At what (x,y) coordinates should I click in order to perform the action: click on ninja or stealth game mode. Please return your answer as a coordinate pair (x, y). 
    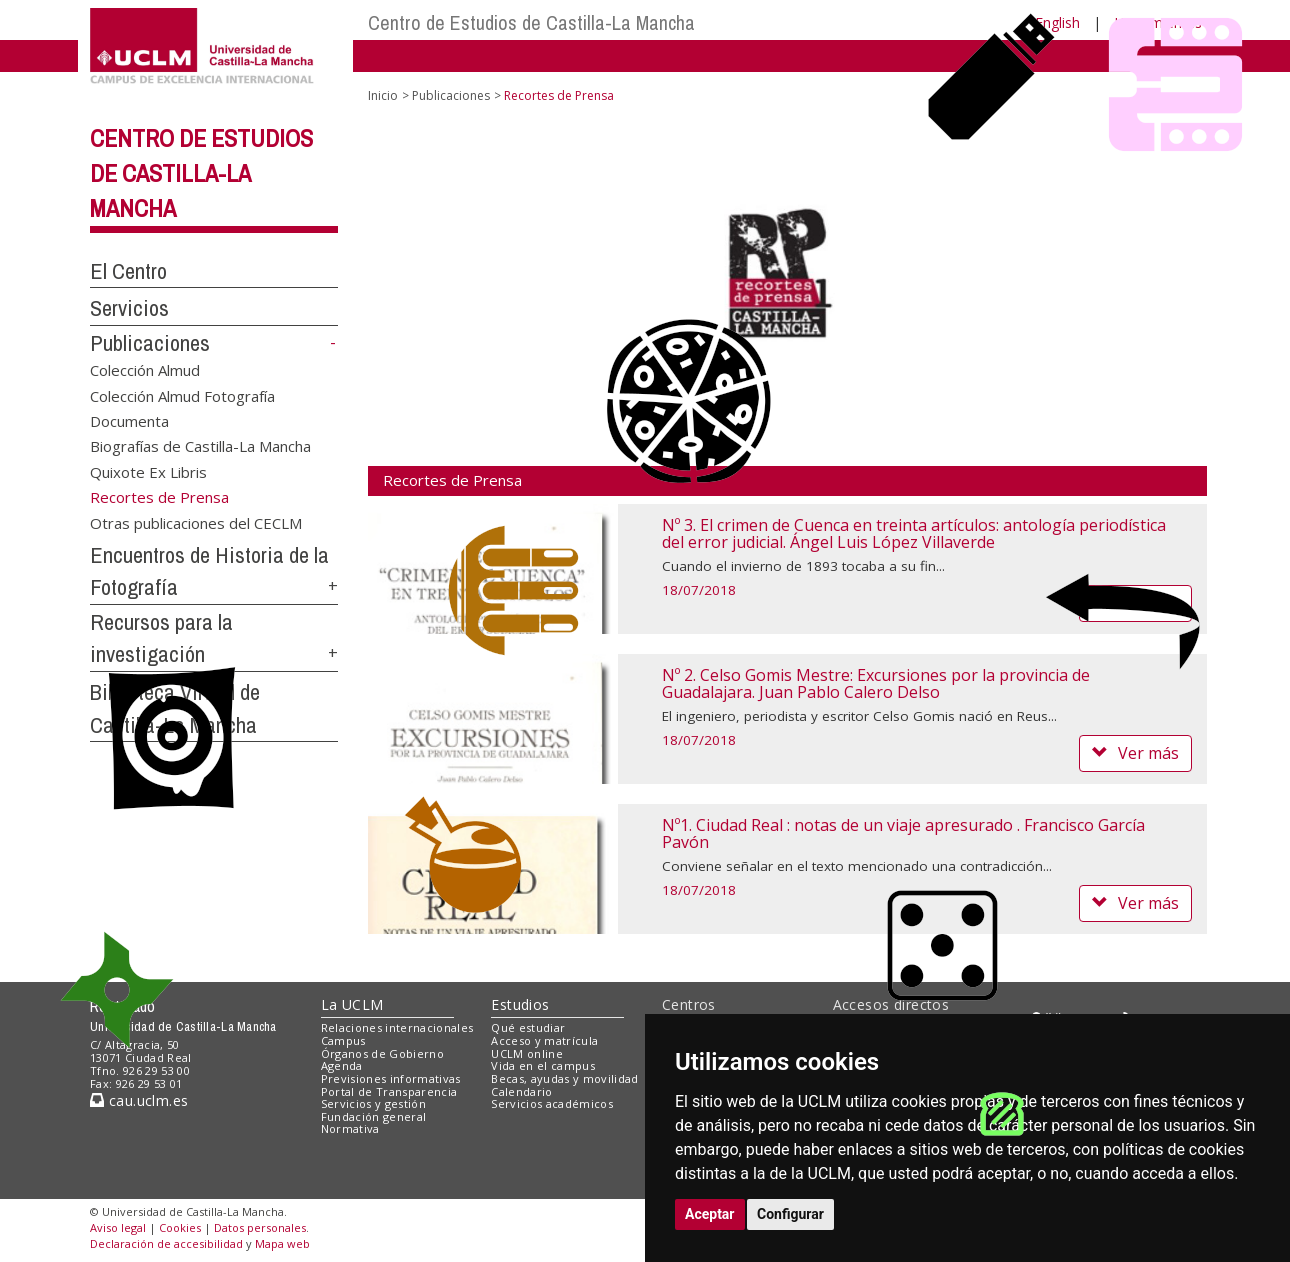
    Looking at the image, I should click on (117, 990).